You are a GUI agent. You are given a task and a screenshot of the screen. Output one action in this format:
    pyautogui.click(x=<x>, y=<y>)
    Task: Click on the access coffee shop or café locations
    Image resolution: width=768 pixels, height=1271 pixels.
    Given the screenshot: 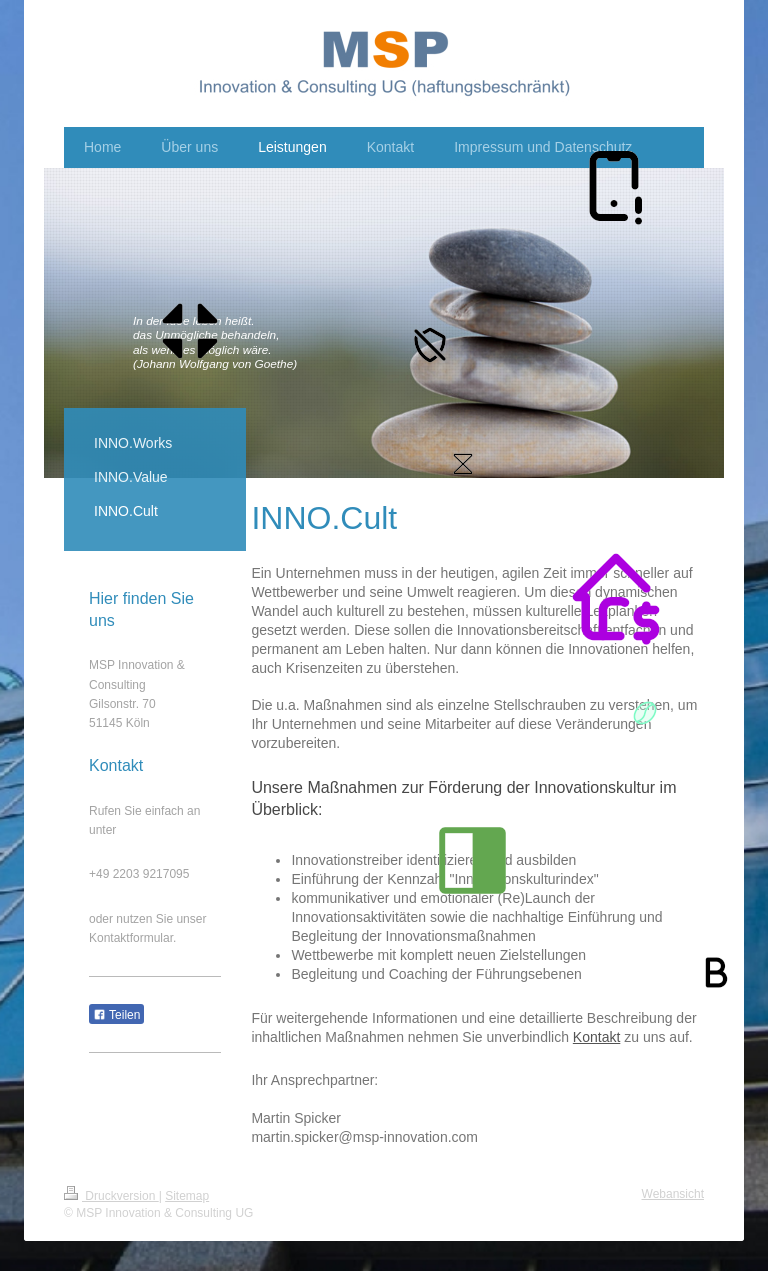 What is the action you would take?
    pyautogui.click(x=645, y=713)
    